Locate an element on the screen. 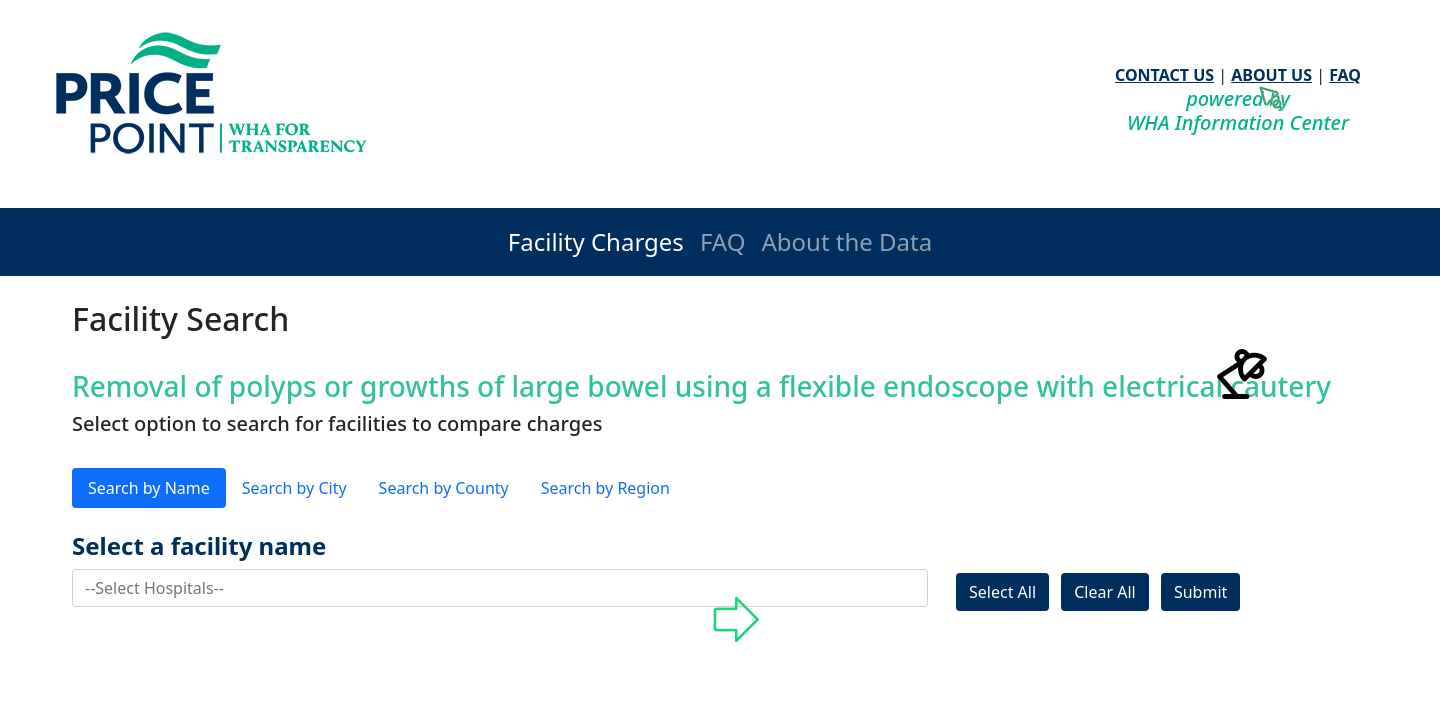 This screenshot has width=1440, height=720. toggle desk lamp or reading light is located at coordinates (1242, 374).